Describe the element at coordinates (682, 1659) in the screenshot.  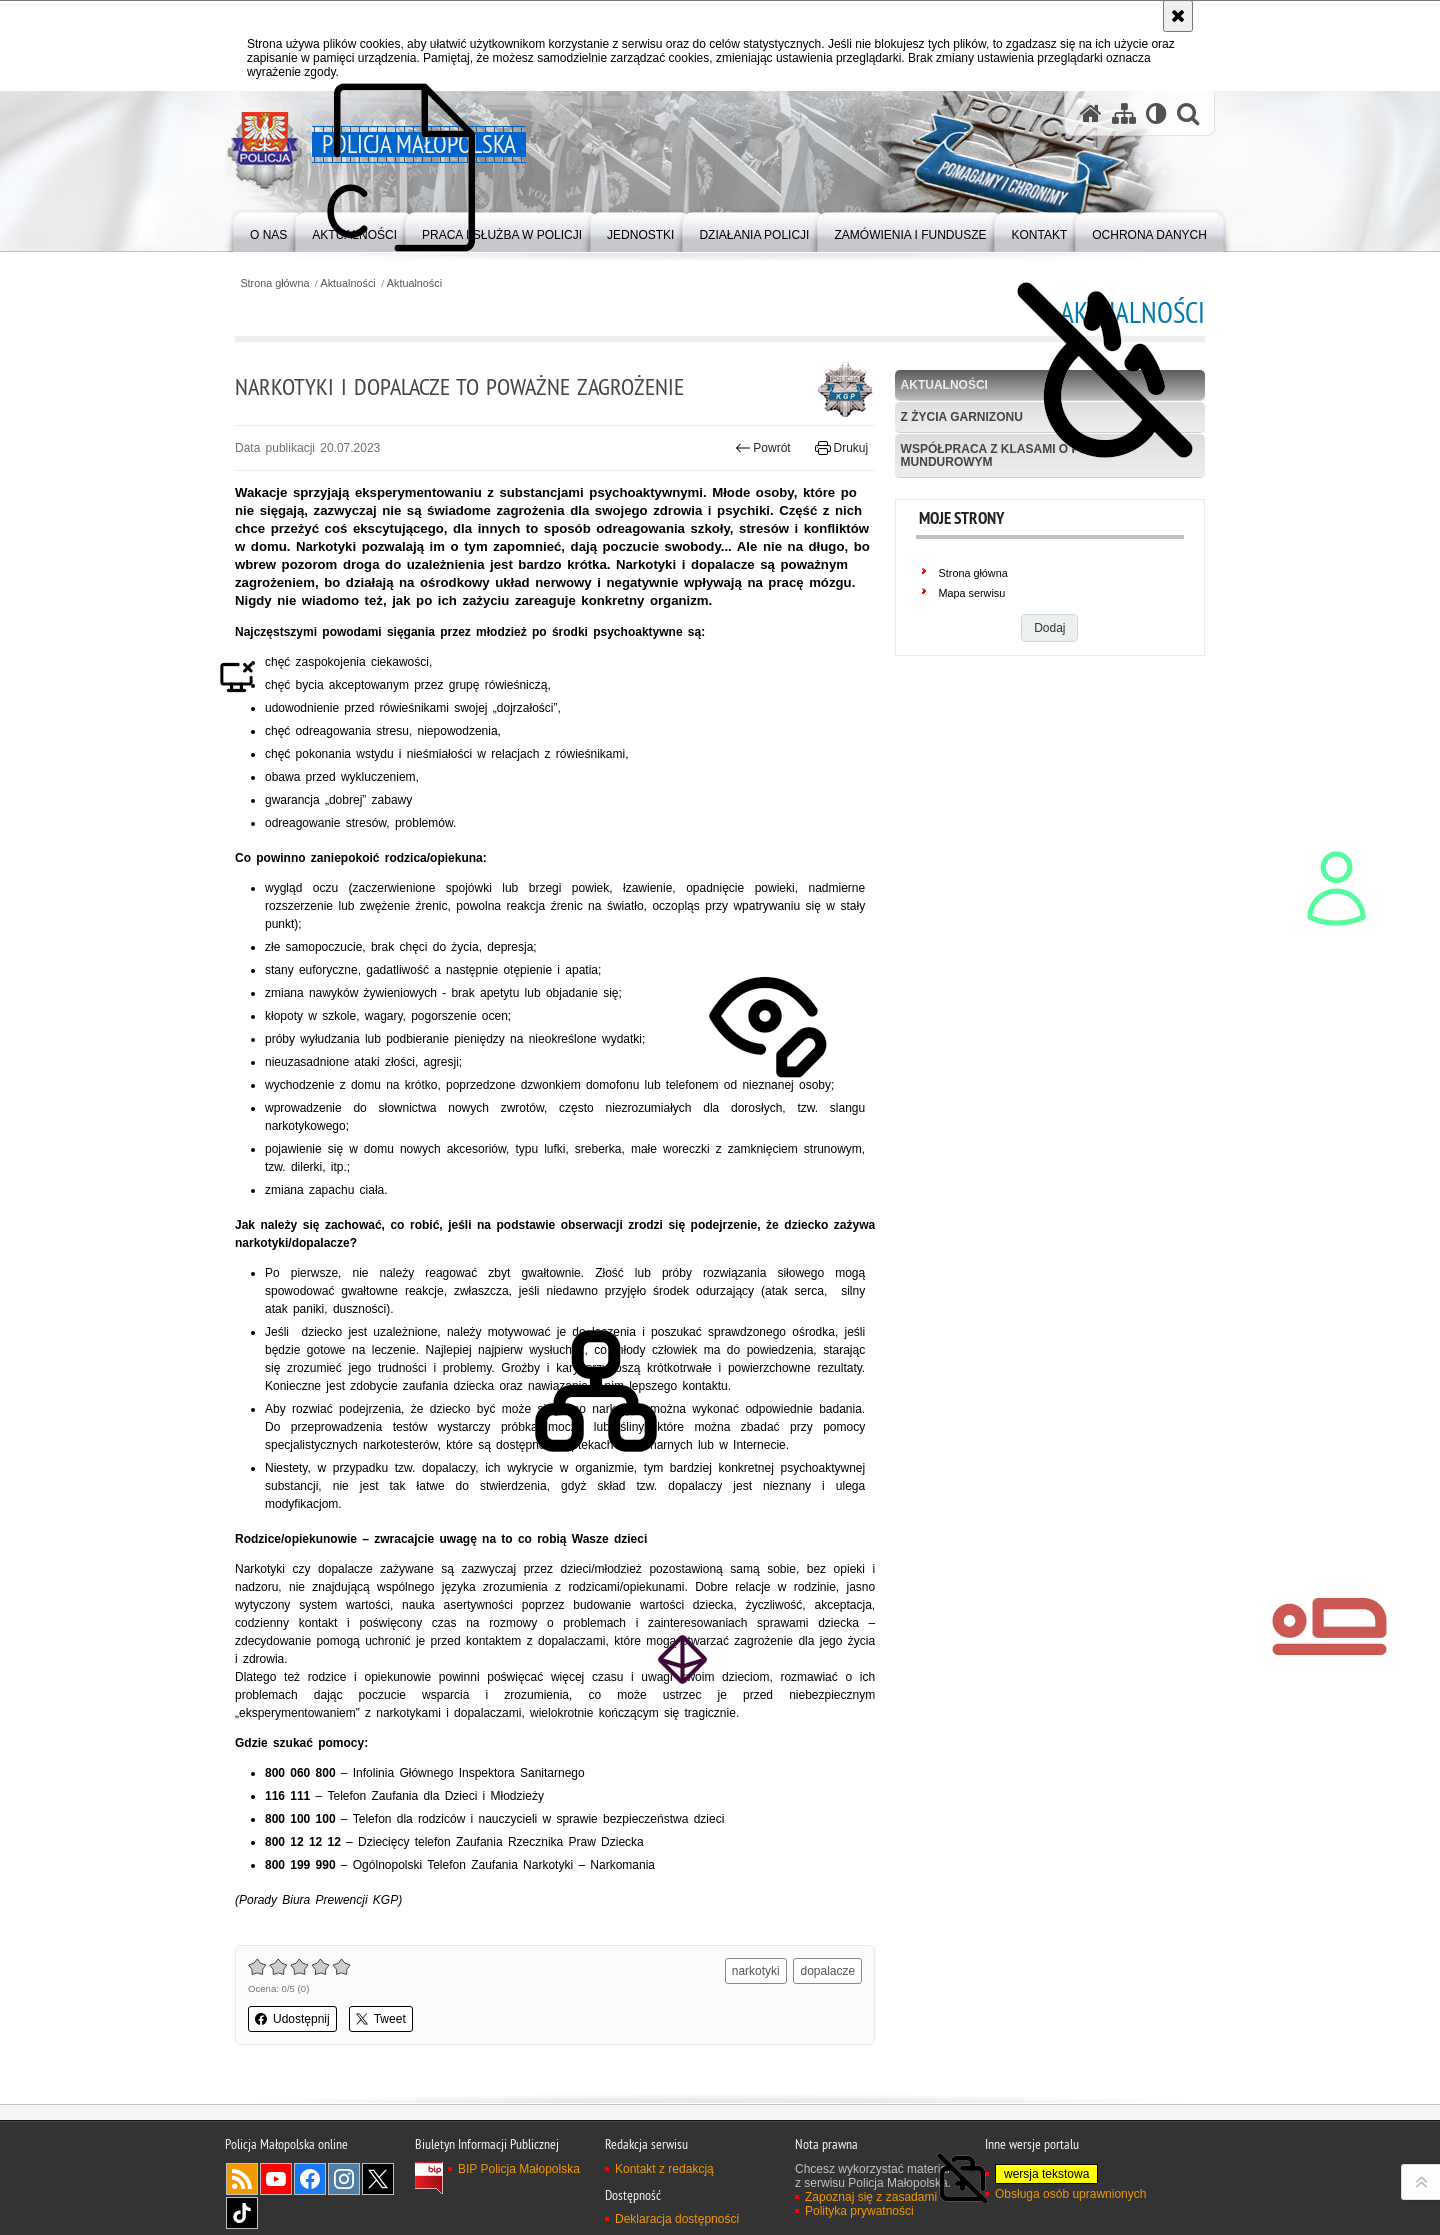
I see `represents 3D geometry or modeling tools` at that location.